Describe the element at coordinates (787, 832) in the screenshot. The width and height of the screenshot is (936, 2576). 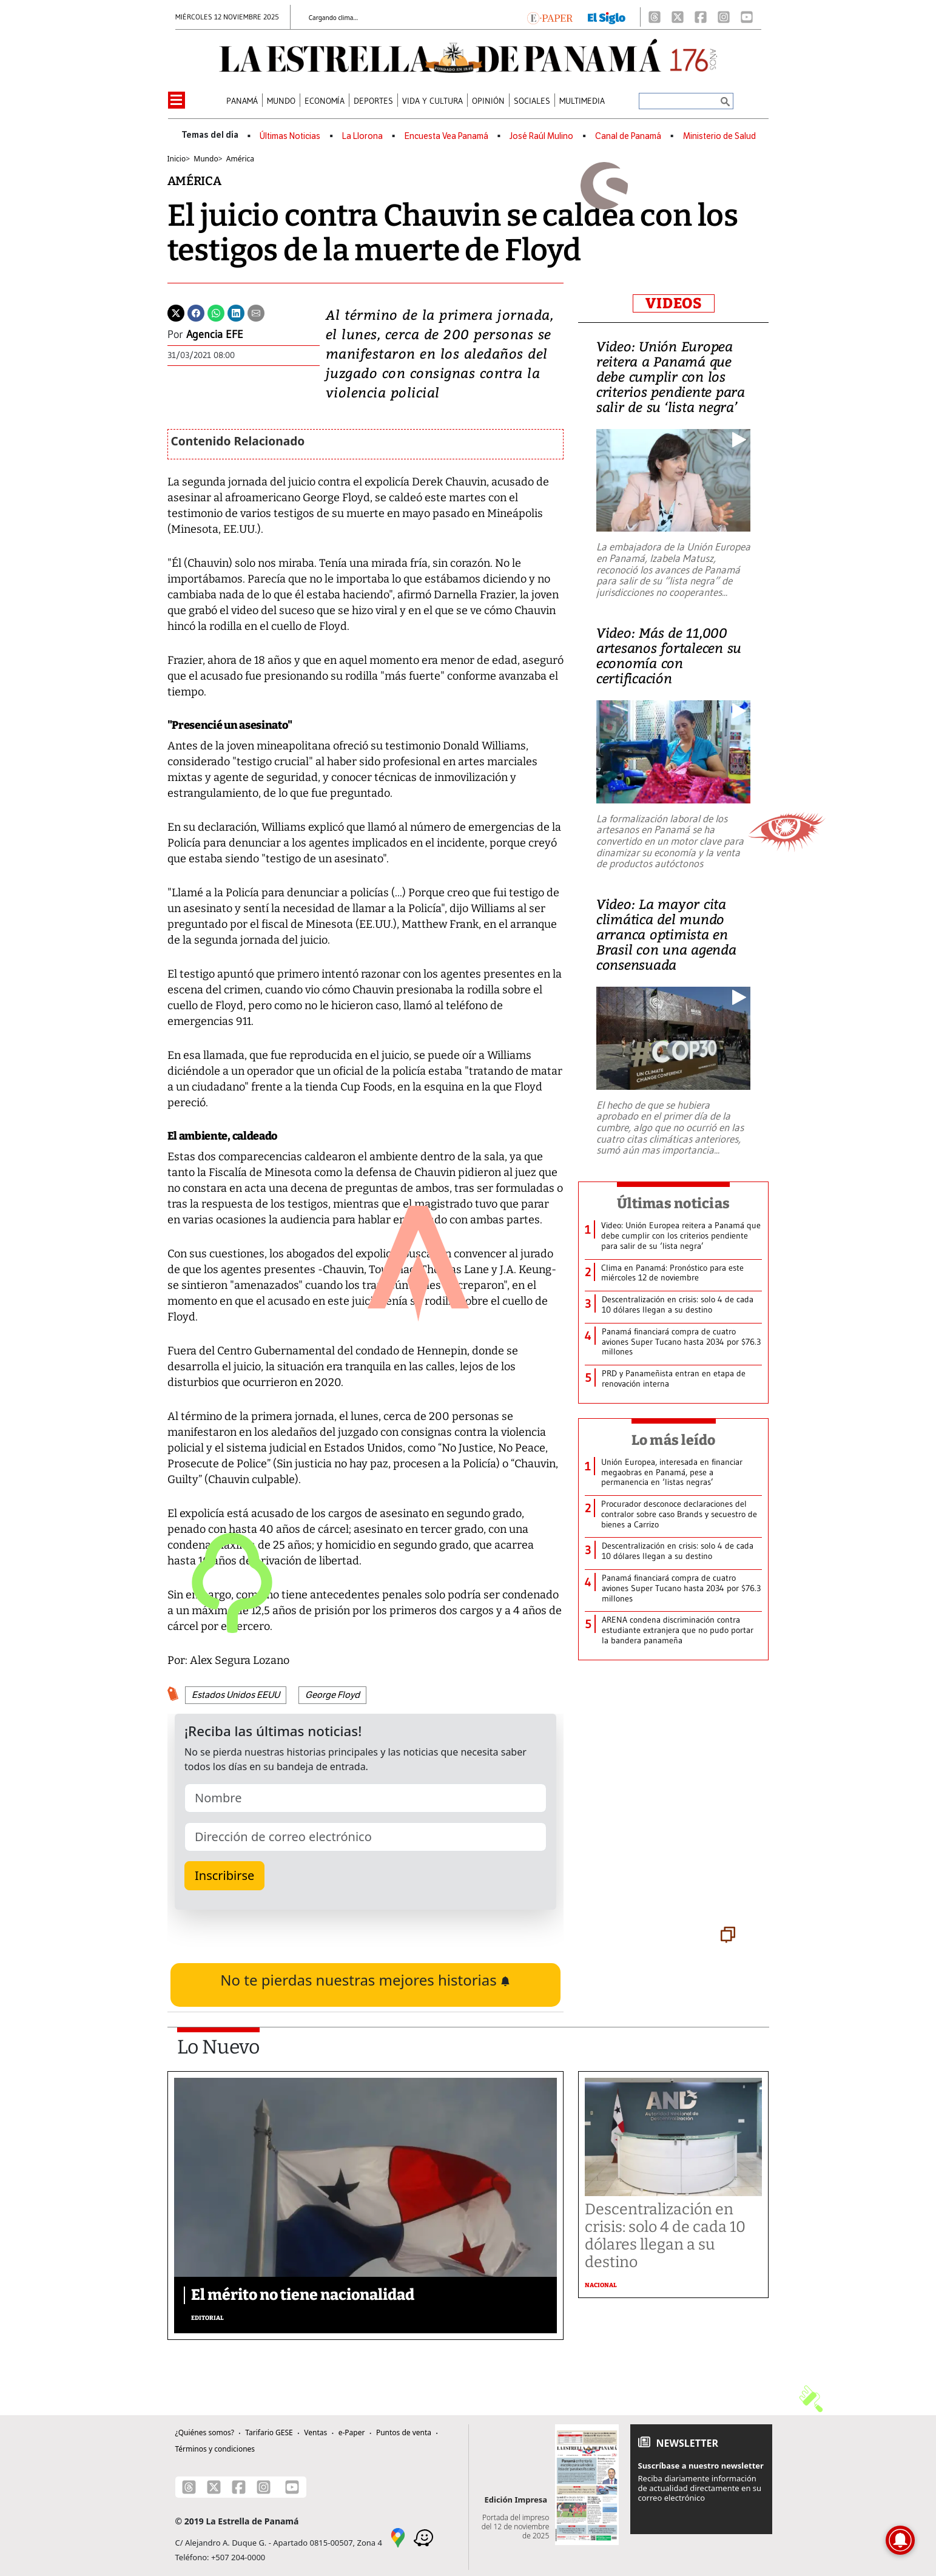
I see `apache cassandra database logo` at that location.